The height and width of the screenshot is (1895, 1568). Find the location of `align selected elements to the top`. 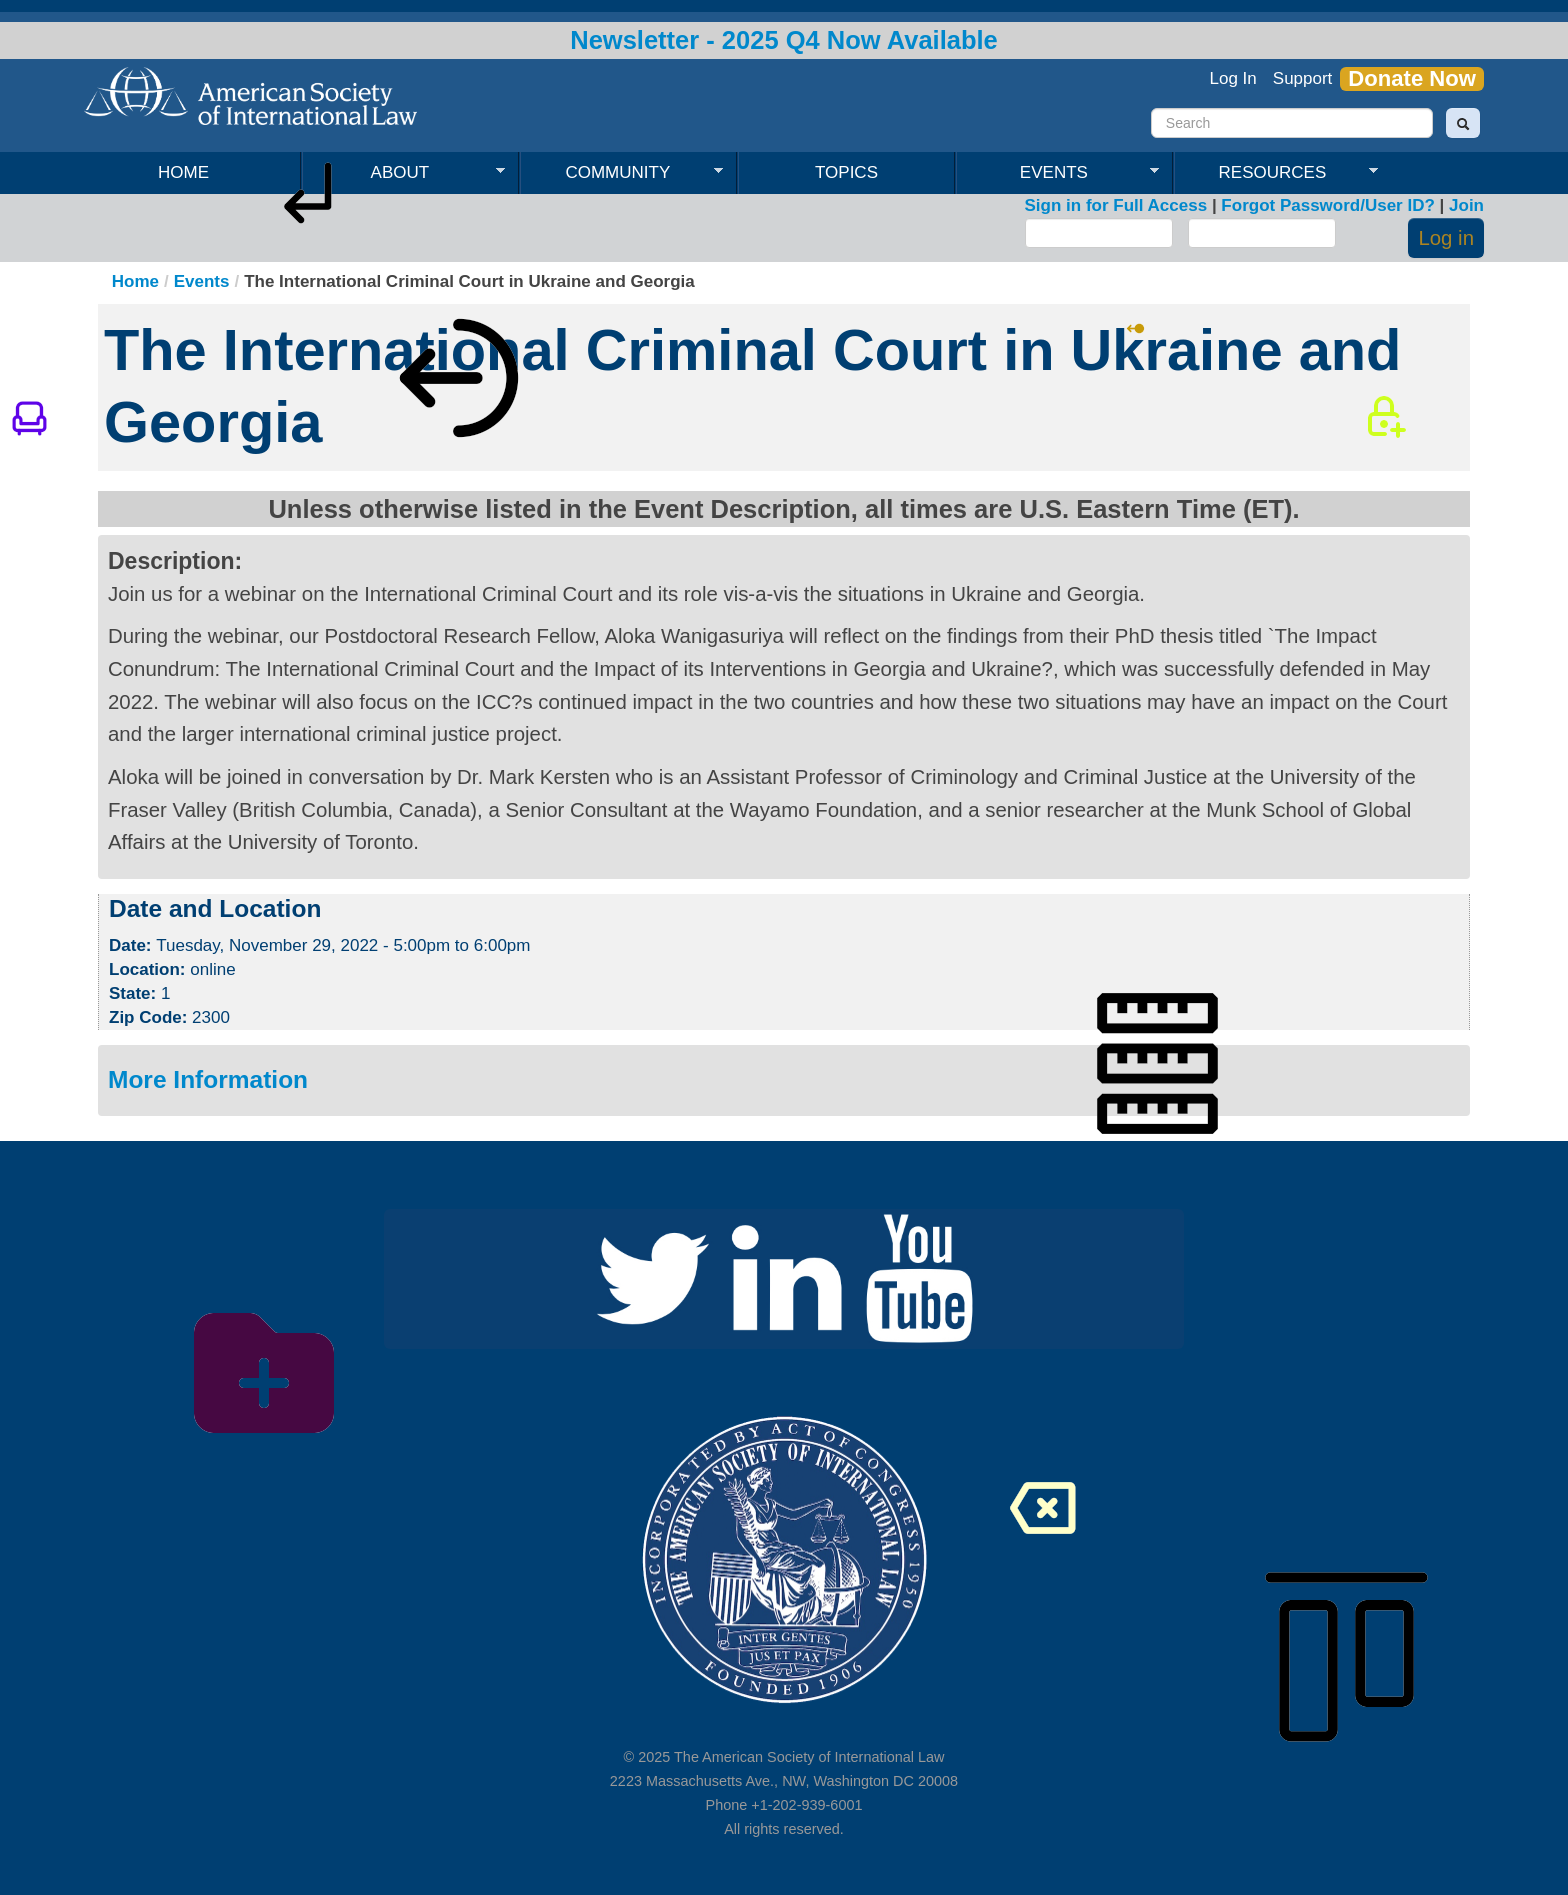

align selected elements to the top is located at coordinates (1346, 1653).